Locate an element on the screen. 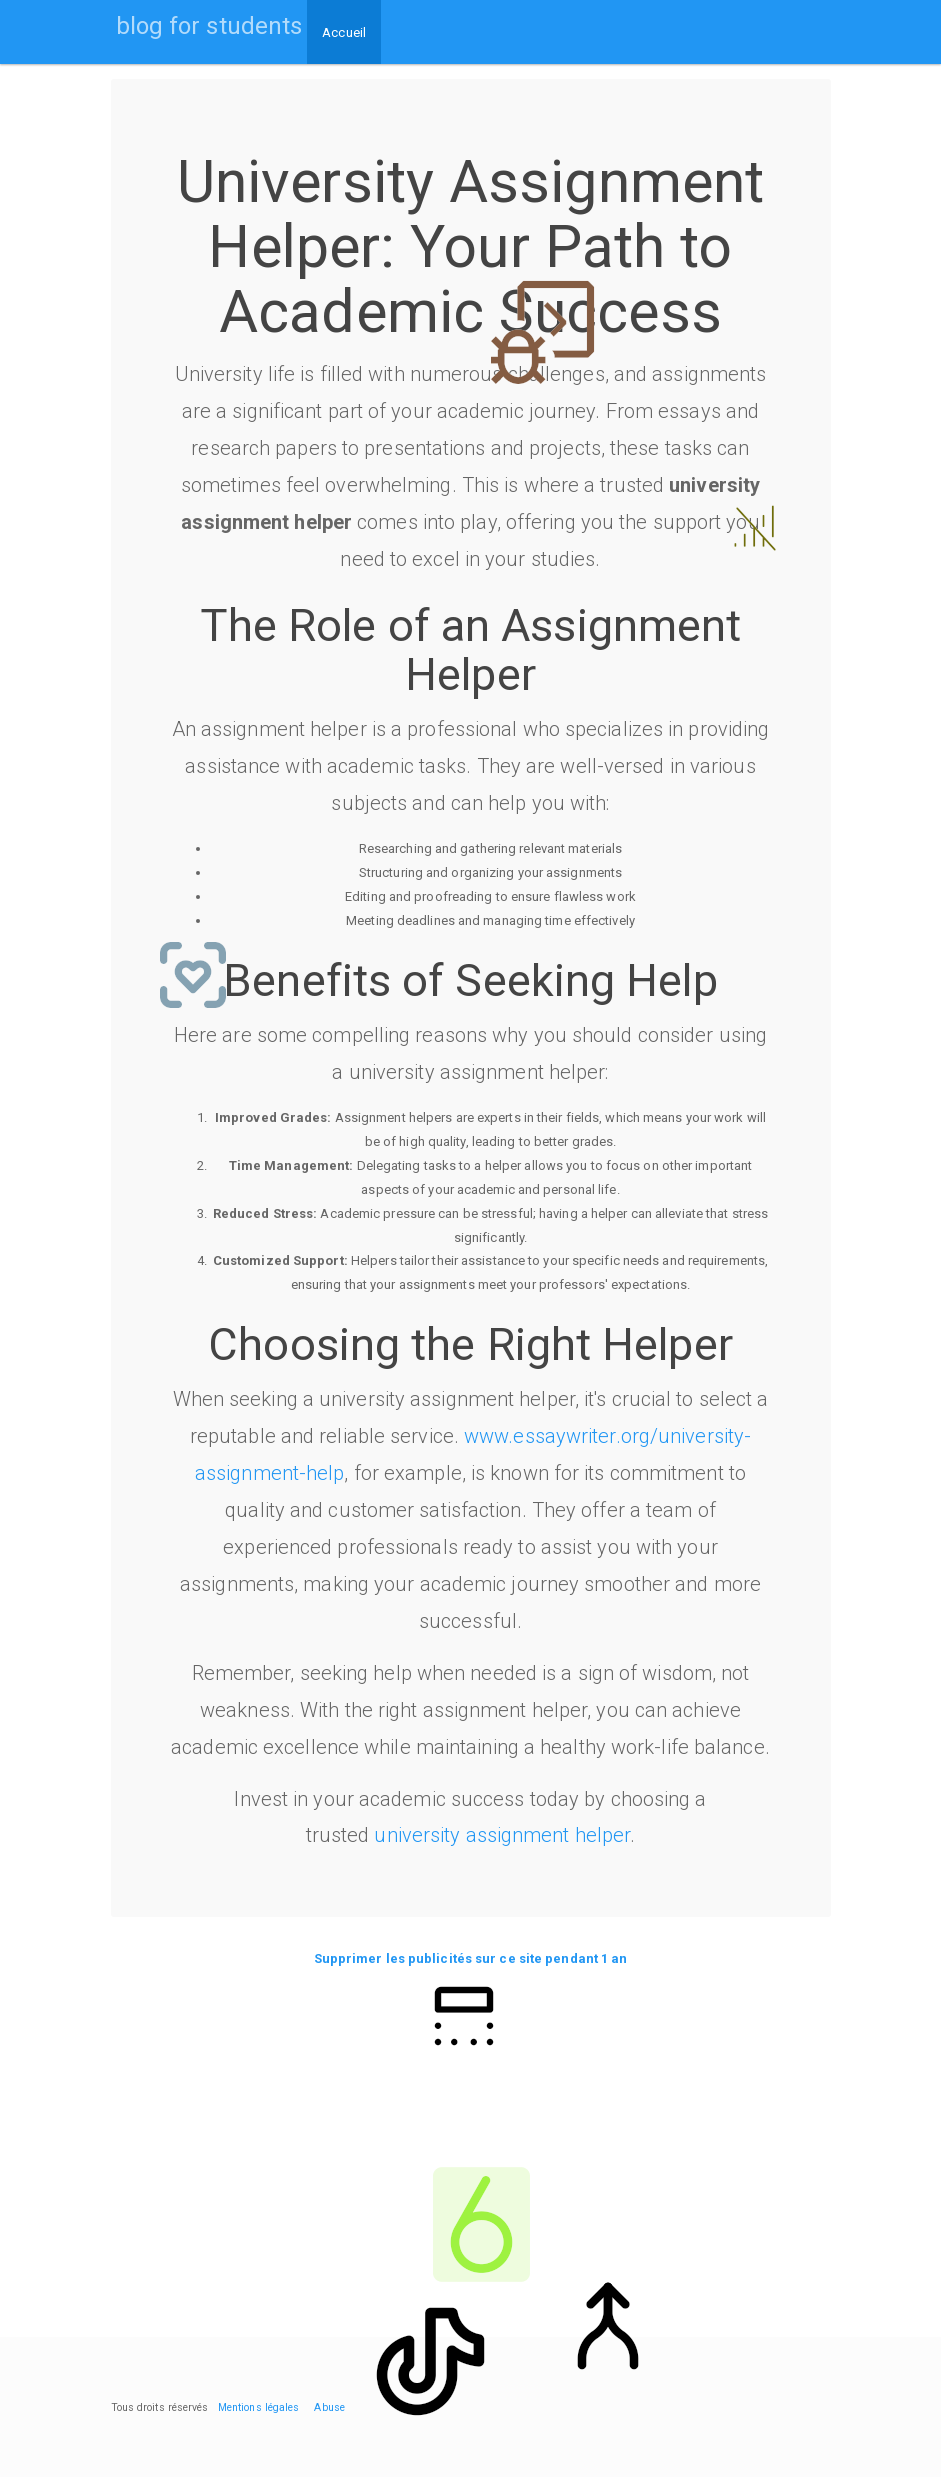 The width and height of the screenshot is (941, 2477). open TikTok app is located at coordinates (430, 2361).